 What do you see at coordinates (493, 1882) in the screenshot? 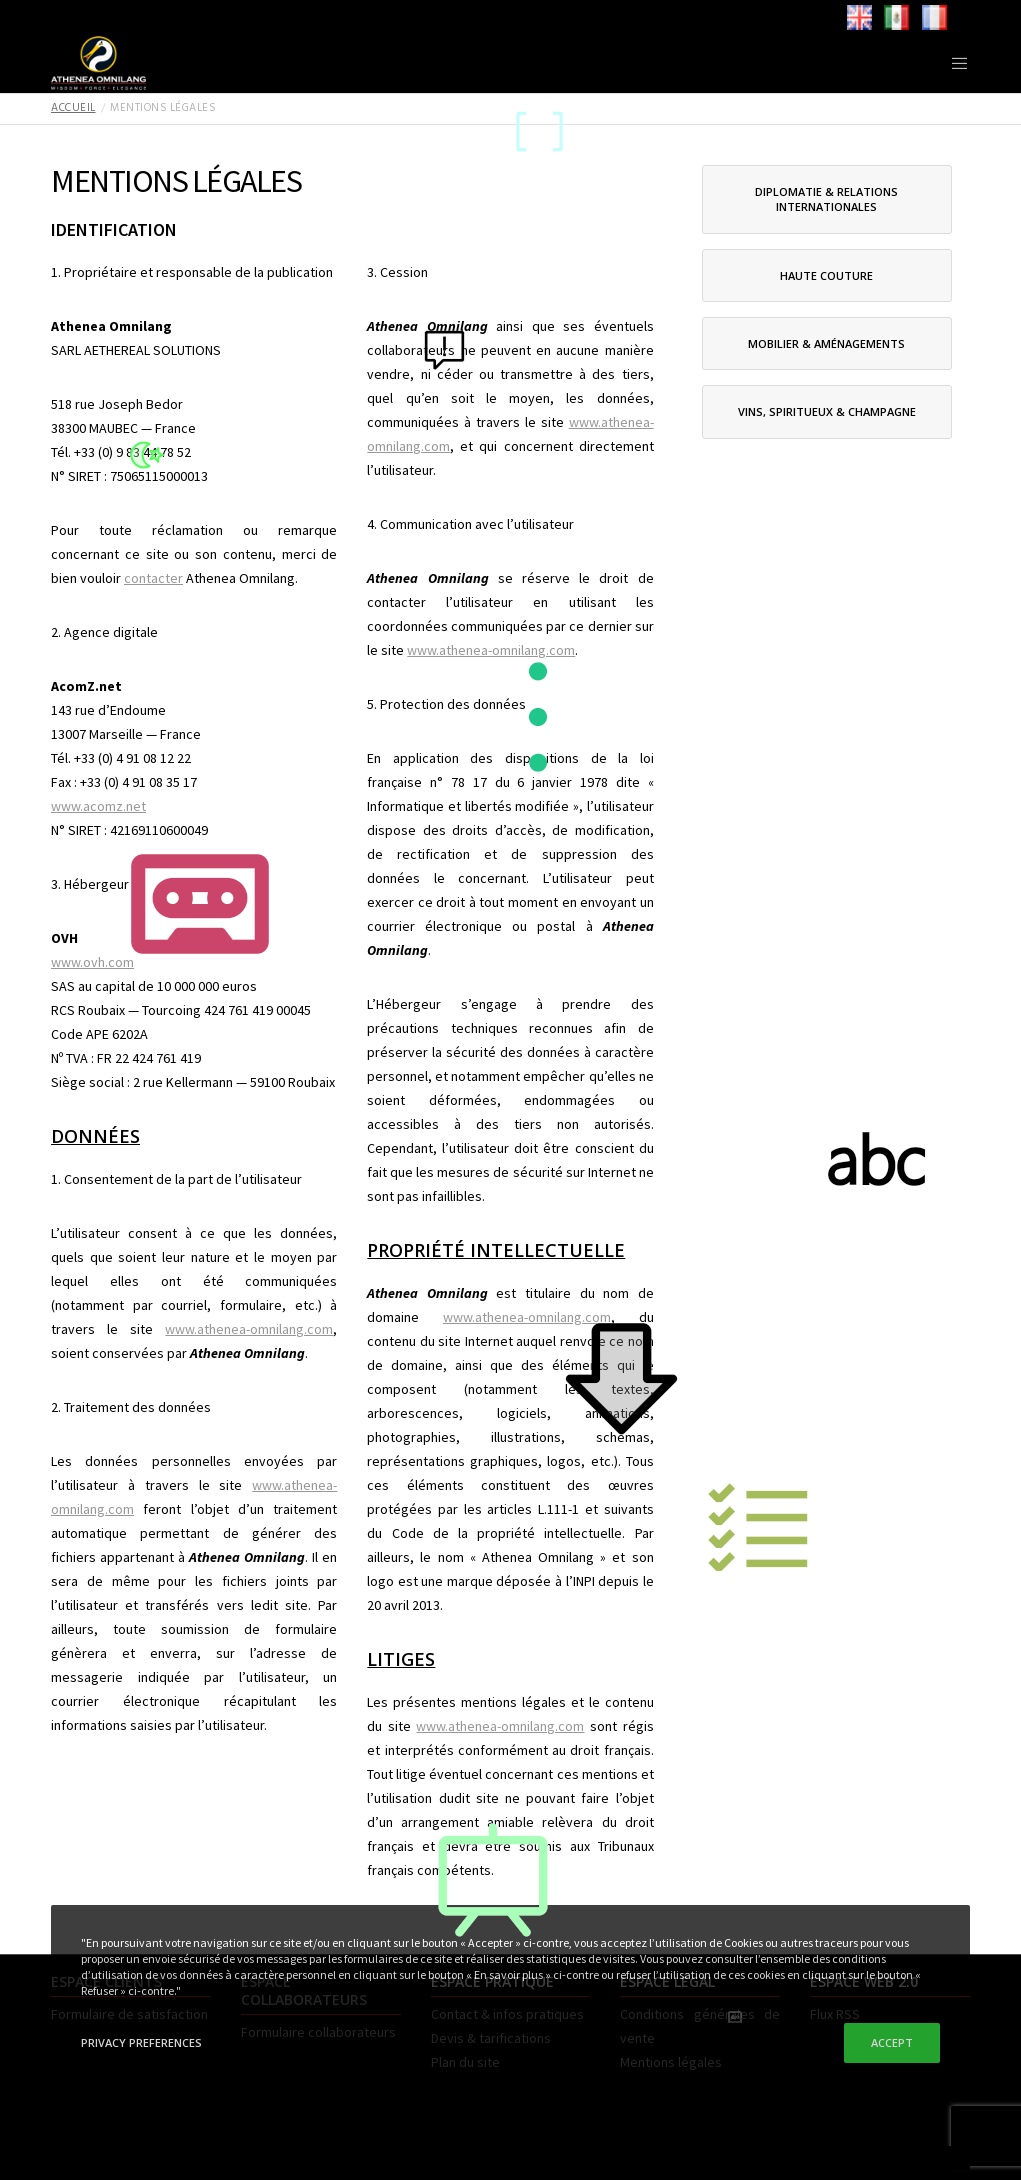
I see `start a presentation or slideshow` at bounding box center [493, 1882].